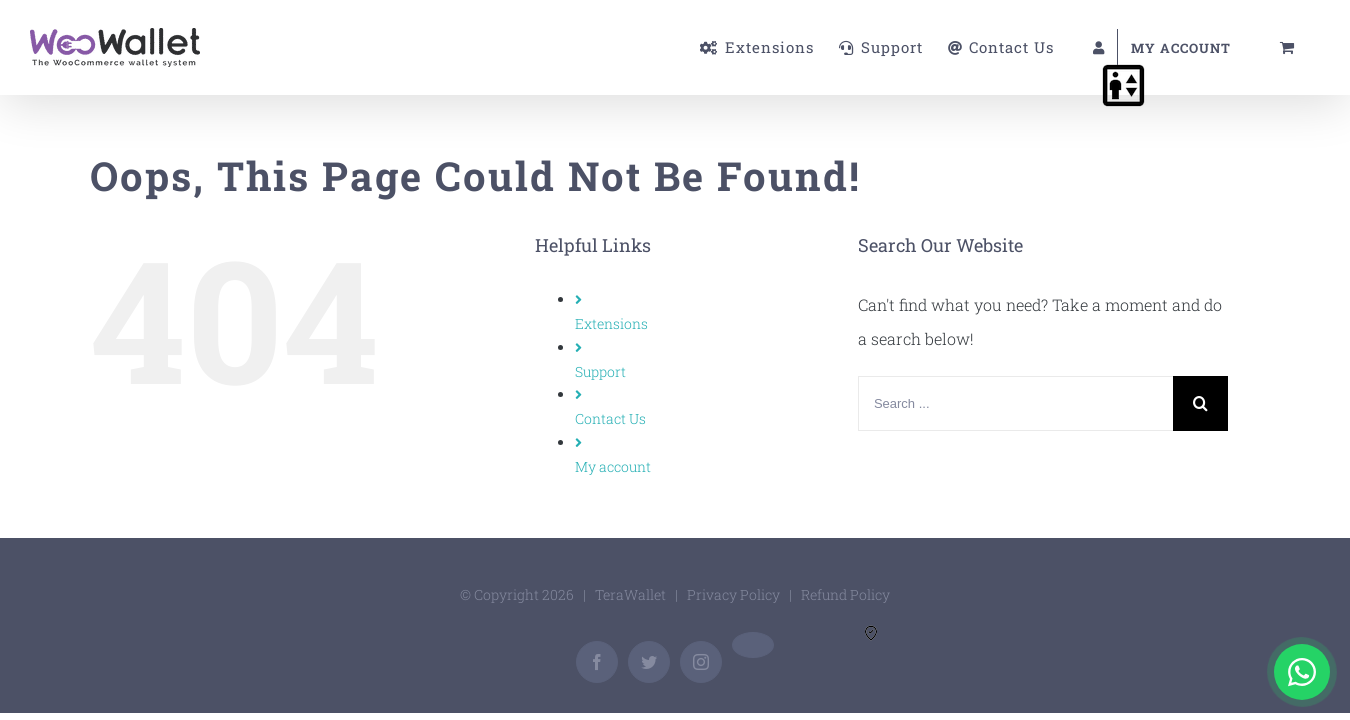 The width and height of the screenshot is (1350, 720). What do you see at coordinates (1123, 85) in the screenshot?
I see `indicates elevator access or location` at bounding box center [1123, 85].